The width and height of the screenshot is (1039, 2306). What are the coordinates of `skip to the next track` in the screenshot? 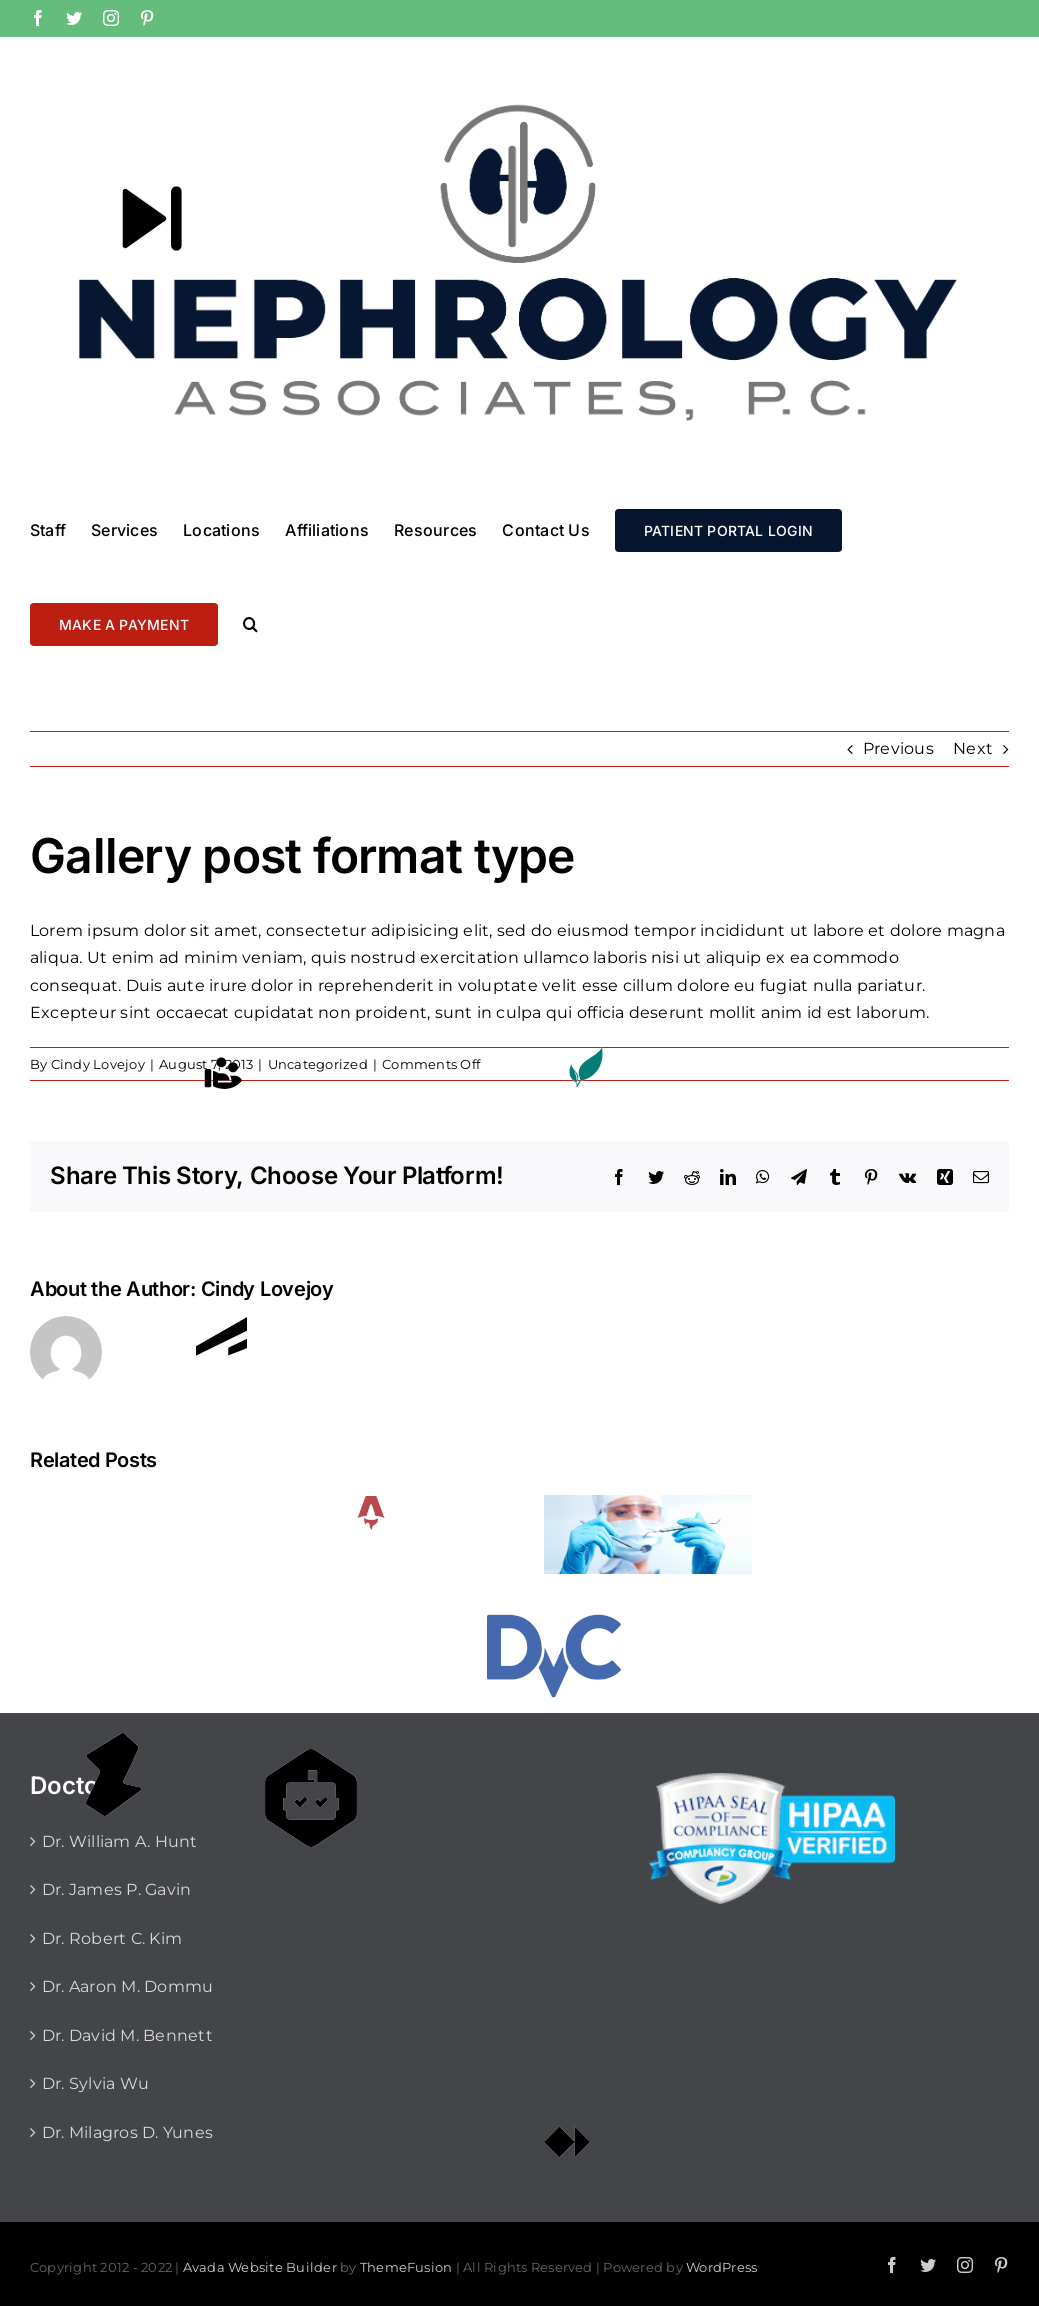 It's located at (149, 218).